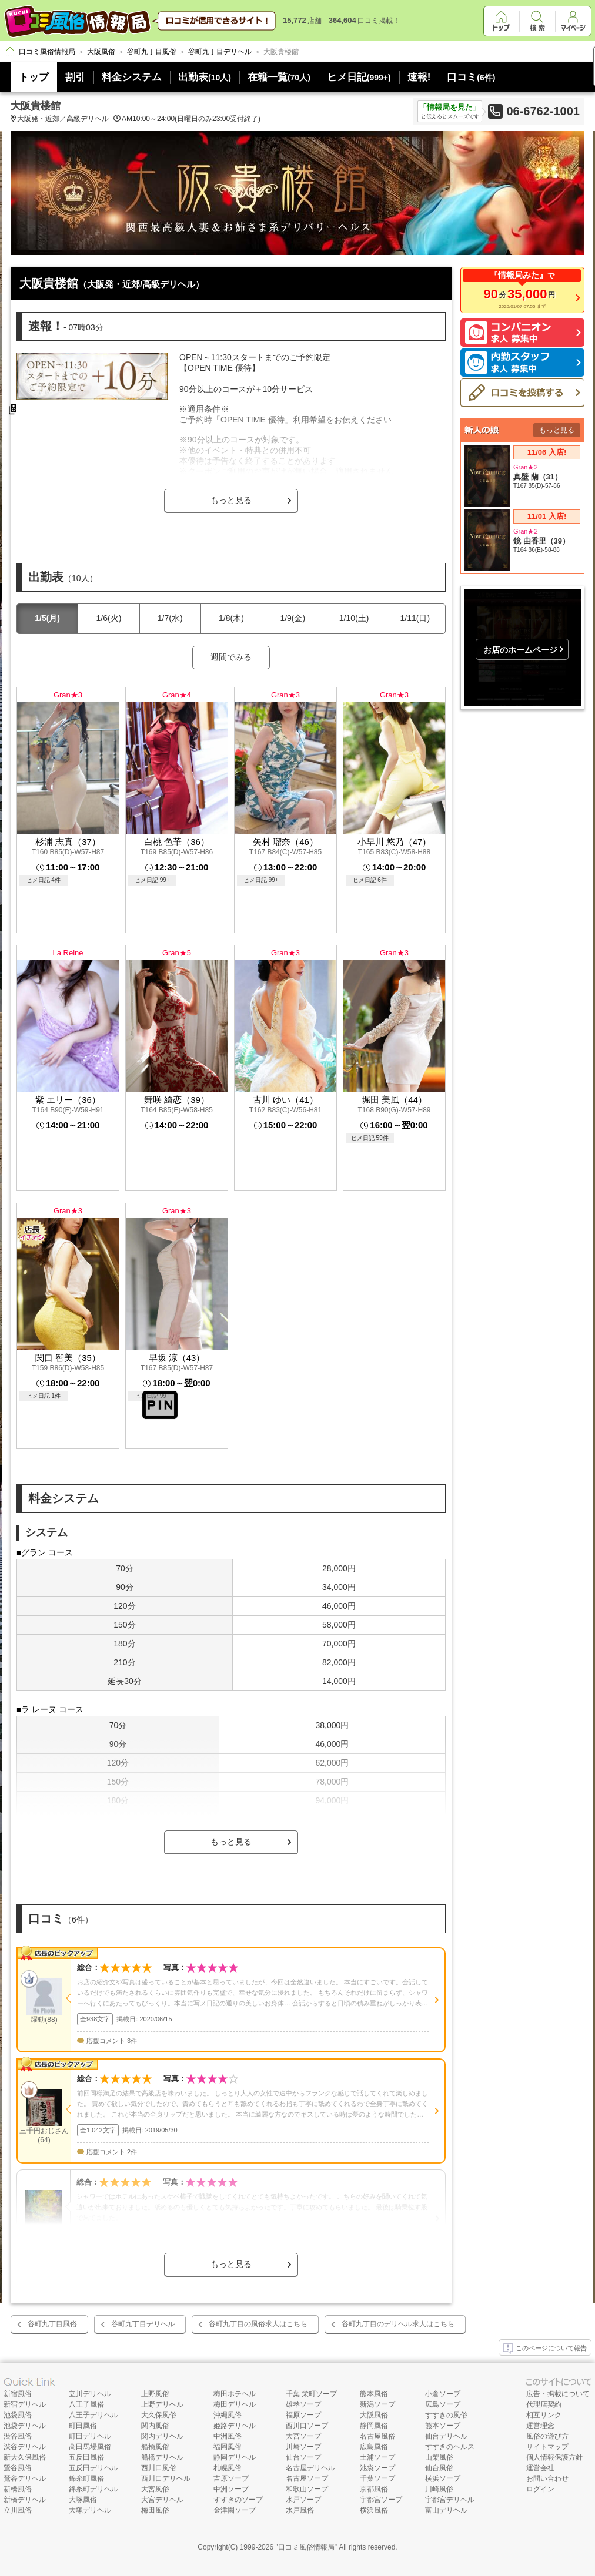  I want to click on access speaker group settings, so click(12, 409).